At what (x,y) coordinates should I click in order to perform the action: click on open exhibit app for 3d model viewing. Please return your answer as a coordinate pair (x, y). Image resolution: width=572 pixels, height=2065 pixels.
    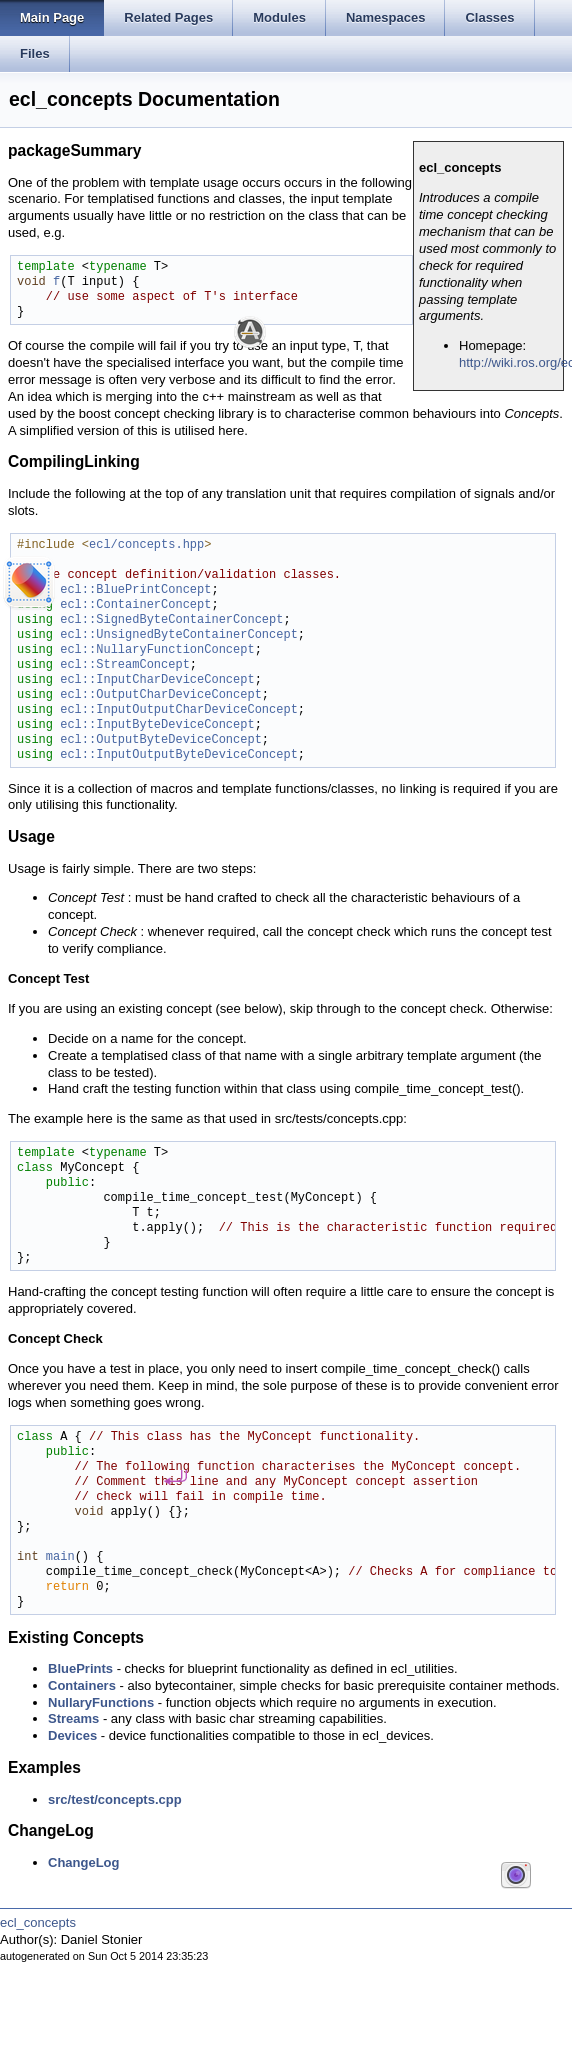
    Looking at the image, I should click on (29, 582).